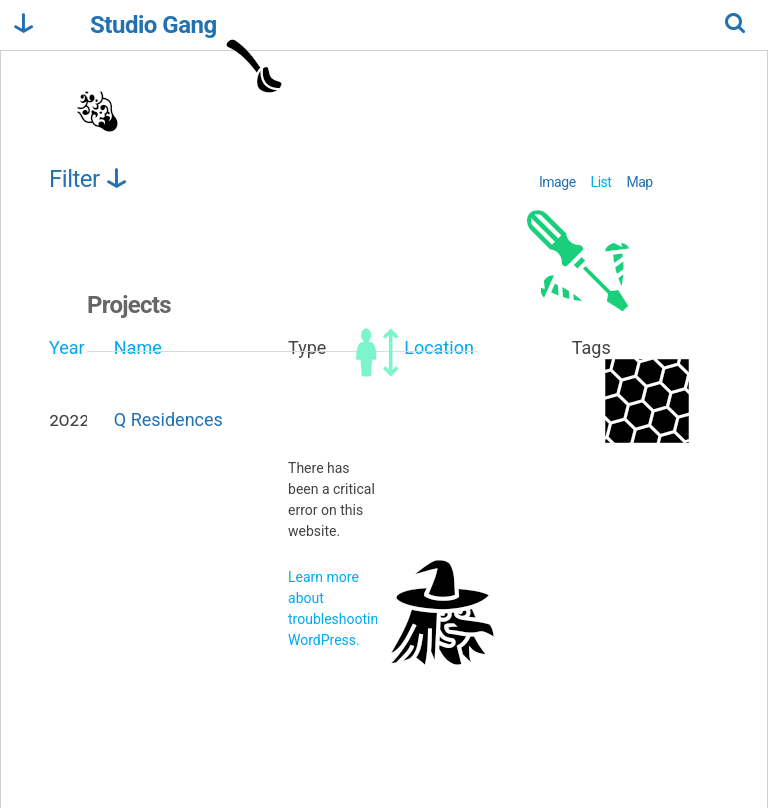  Describe the element at coordinates (254, 66) in the screenshot. I see `ice cream scoop tool or utensil icon` at that location.